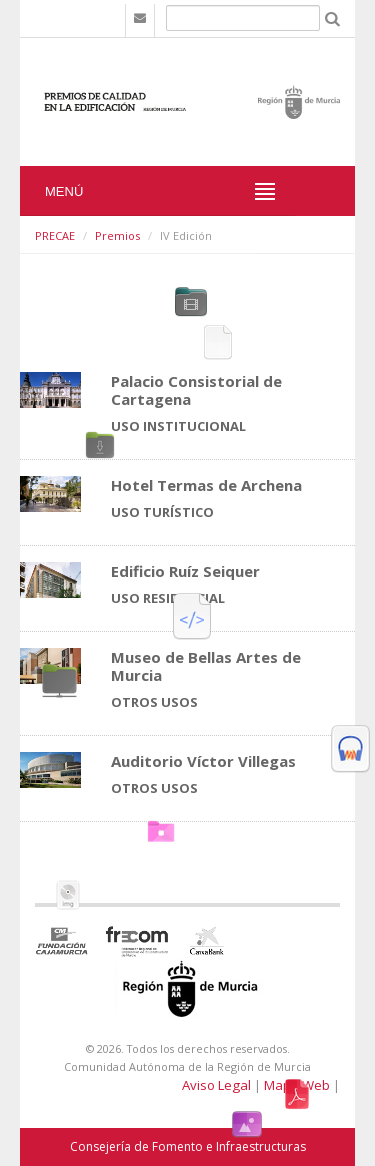 The height and width of the screenshot is (1166, 375). I want to click on an empty or blank file with no content, so click(218, 342).